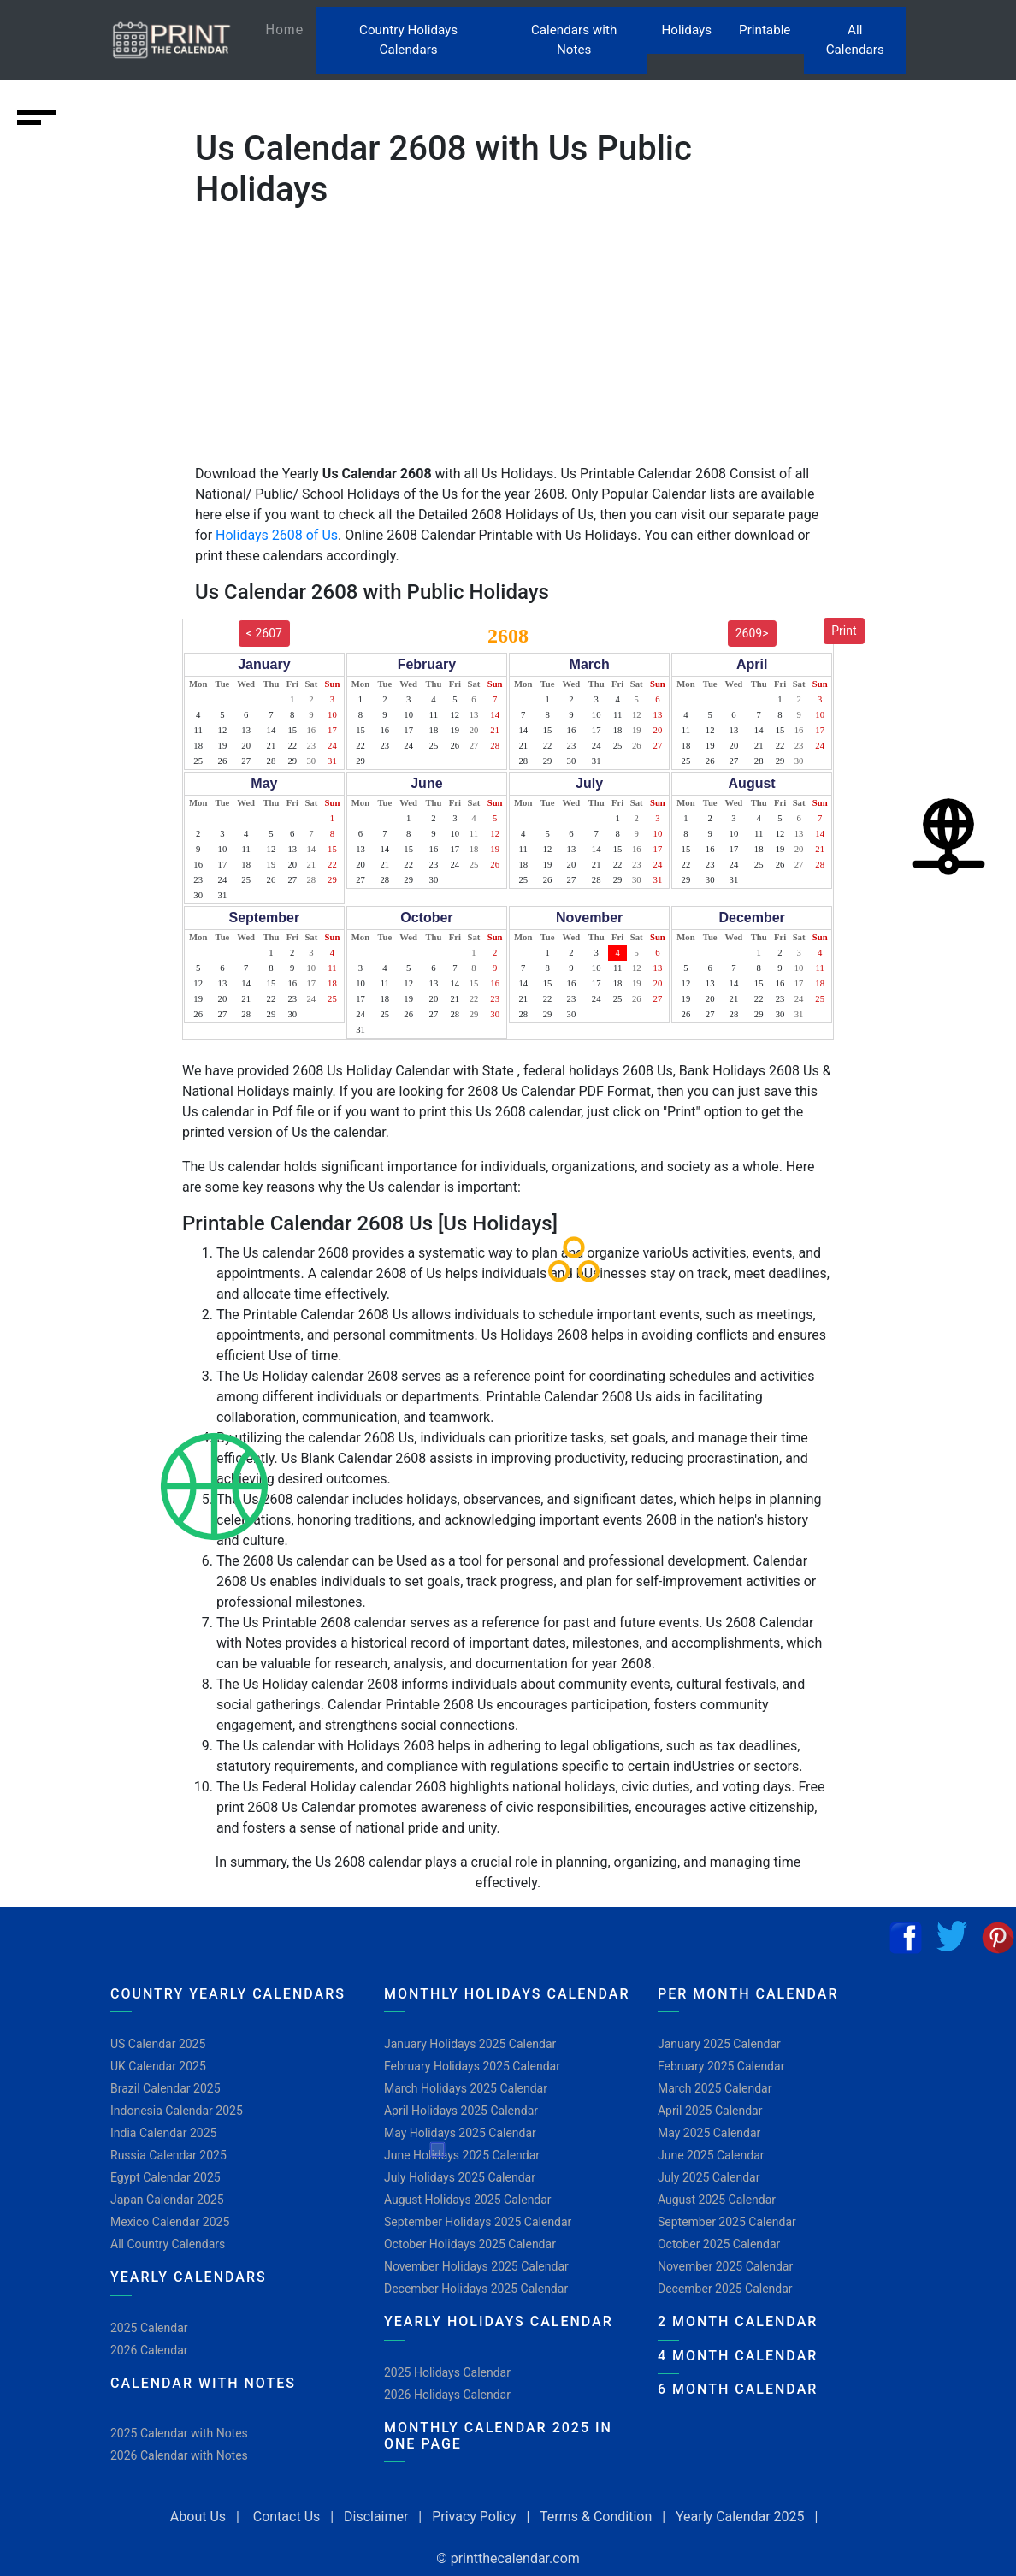 The height and width of the screenshot is (2576, 1016). I want to click on stop media playback, so click(437, 2149).